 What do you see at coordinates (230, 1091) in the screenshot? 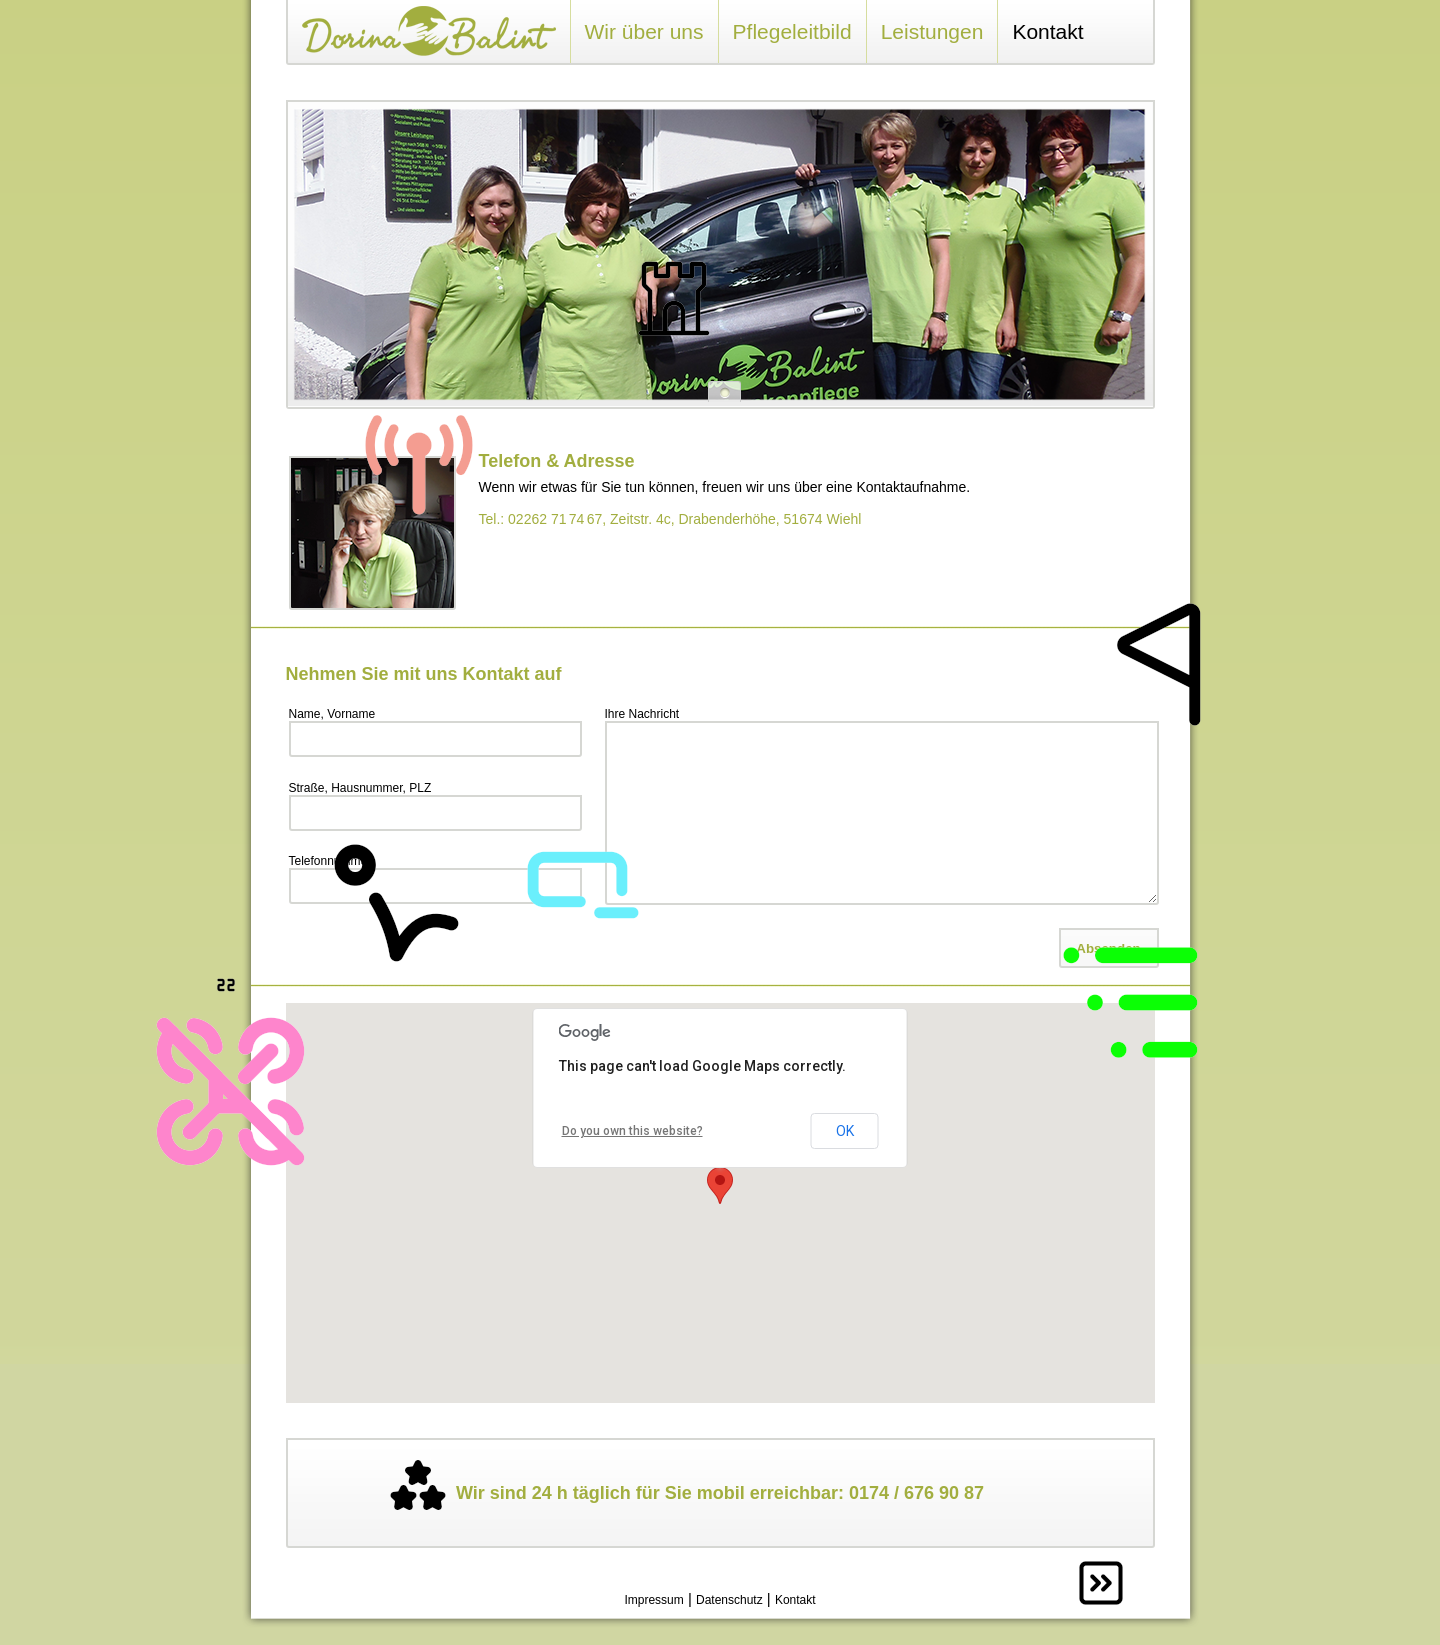
I see `drone connectivity disabled` at bounding box center [230, 1091].